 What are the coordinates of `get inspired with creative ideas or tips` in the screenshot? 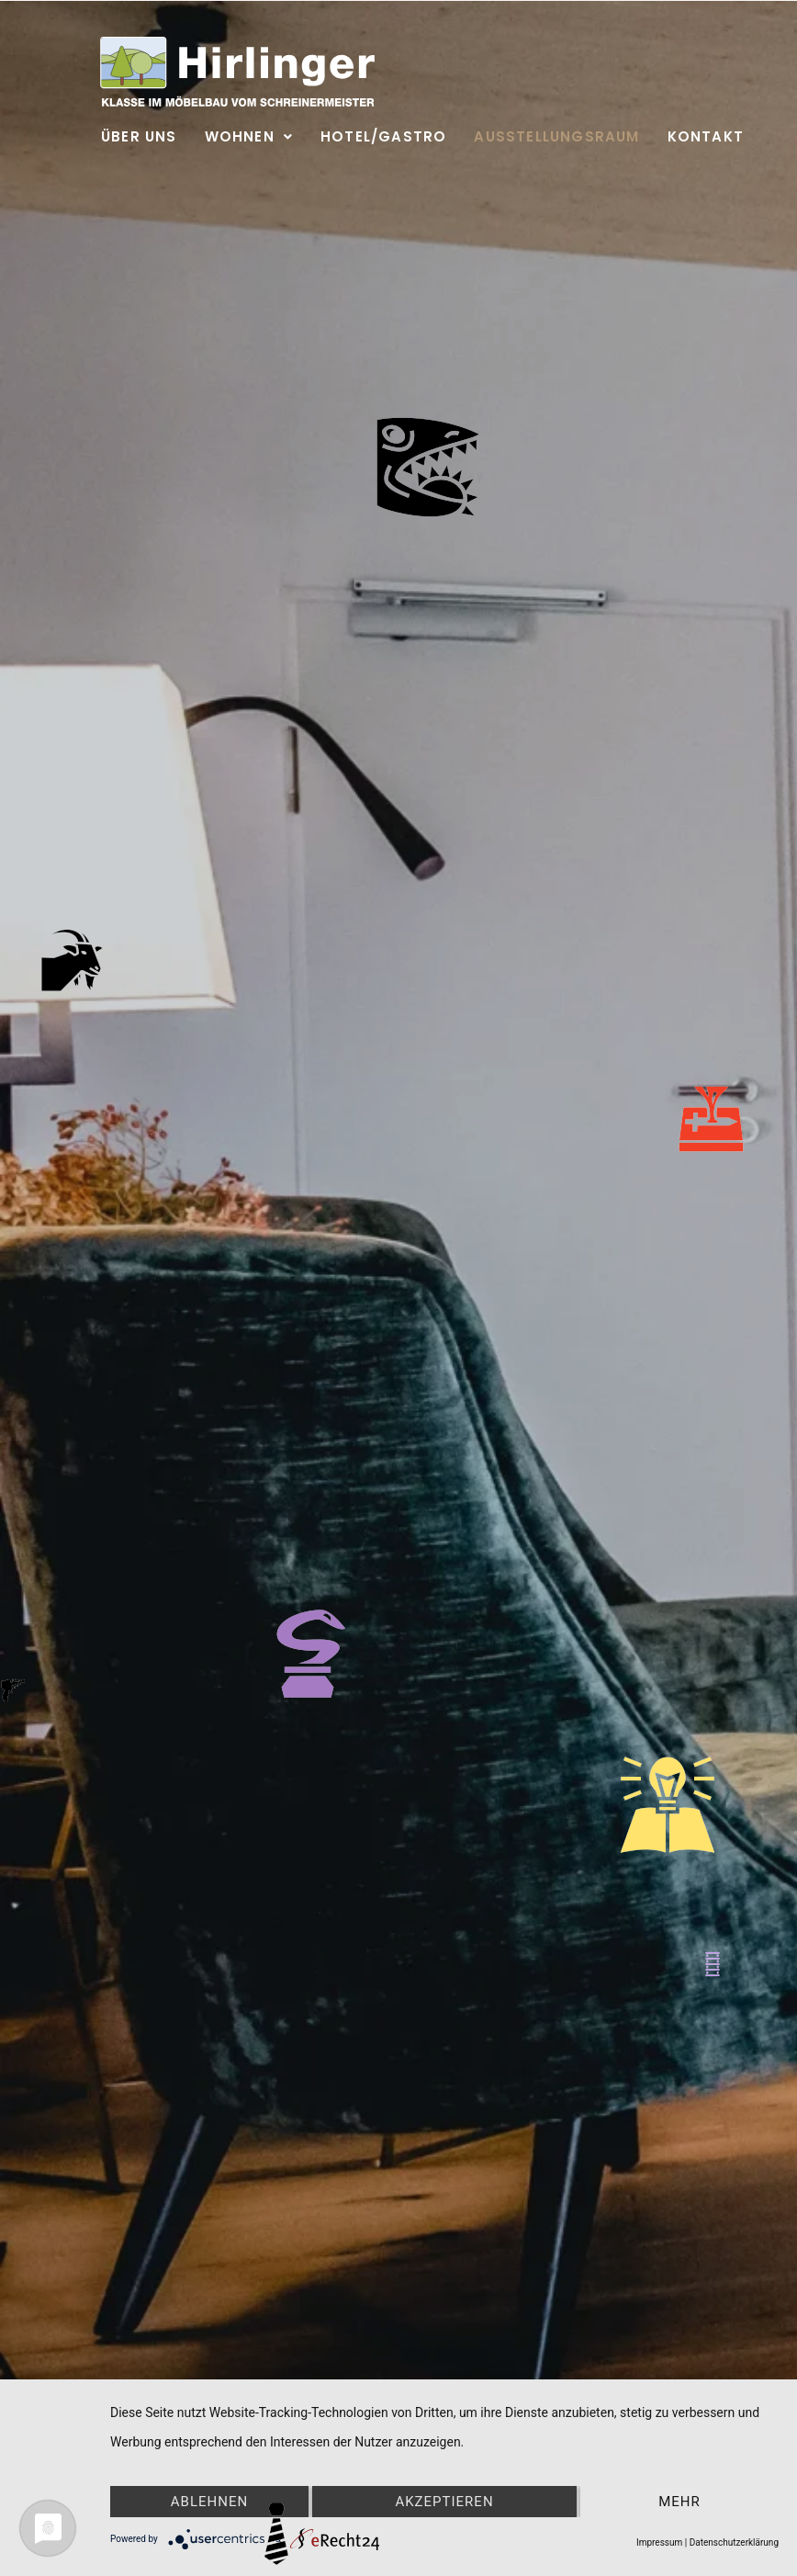 It's located at (668, 1805).